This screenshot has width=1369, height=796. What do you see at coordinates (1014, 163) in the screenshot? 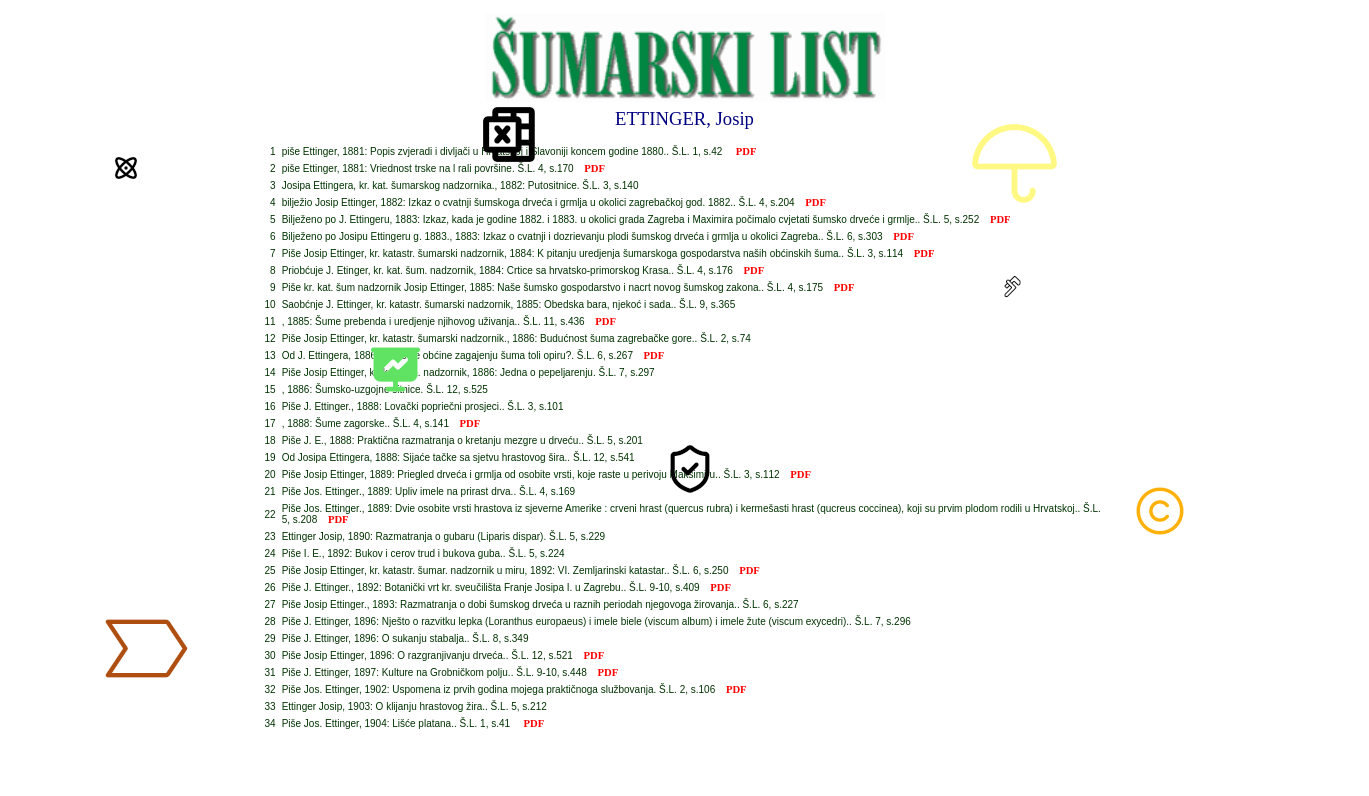
I see `access weather protection or rain information` at bounding box center [1014, 163].